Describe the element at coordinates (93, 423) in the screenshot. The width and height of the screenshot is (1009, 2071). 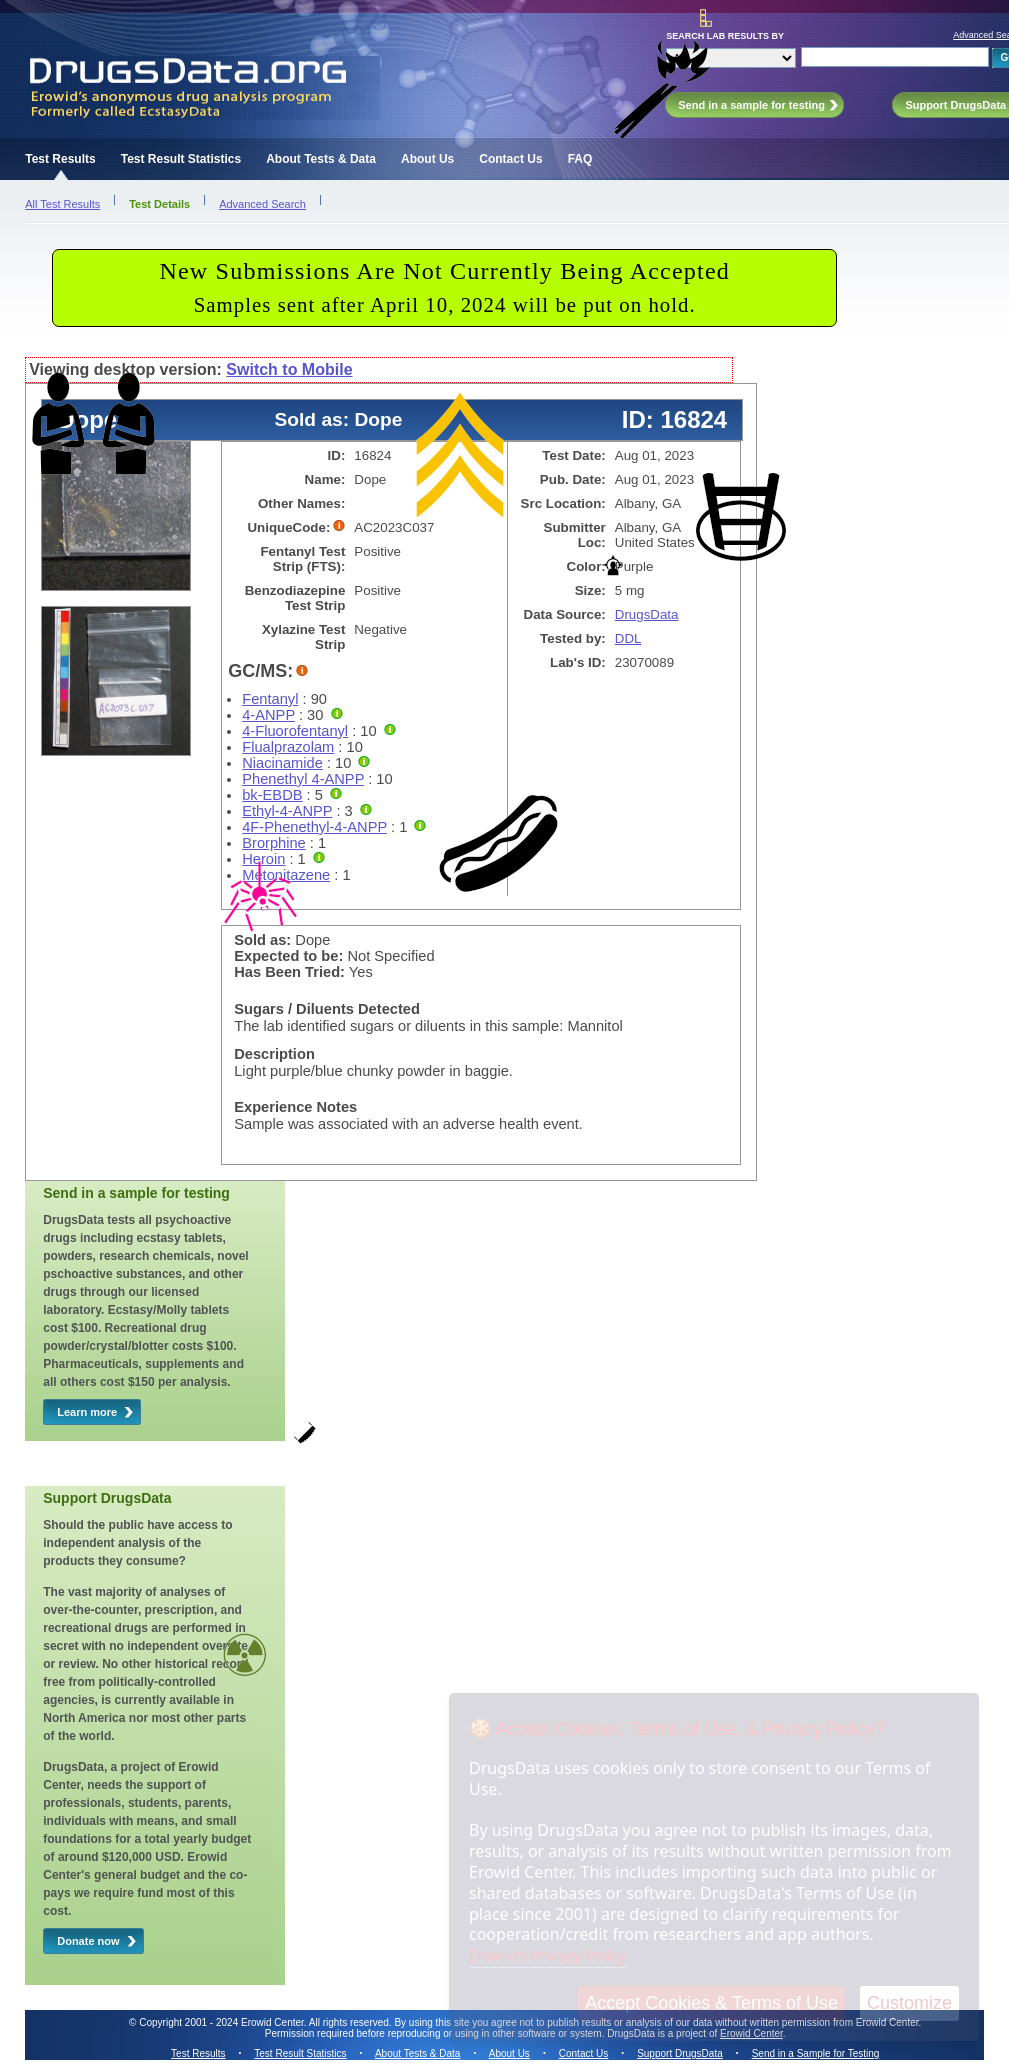
I see `start a face-to-face meeting or video call` at that location.